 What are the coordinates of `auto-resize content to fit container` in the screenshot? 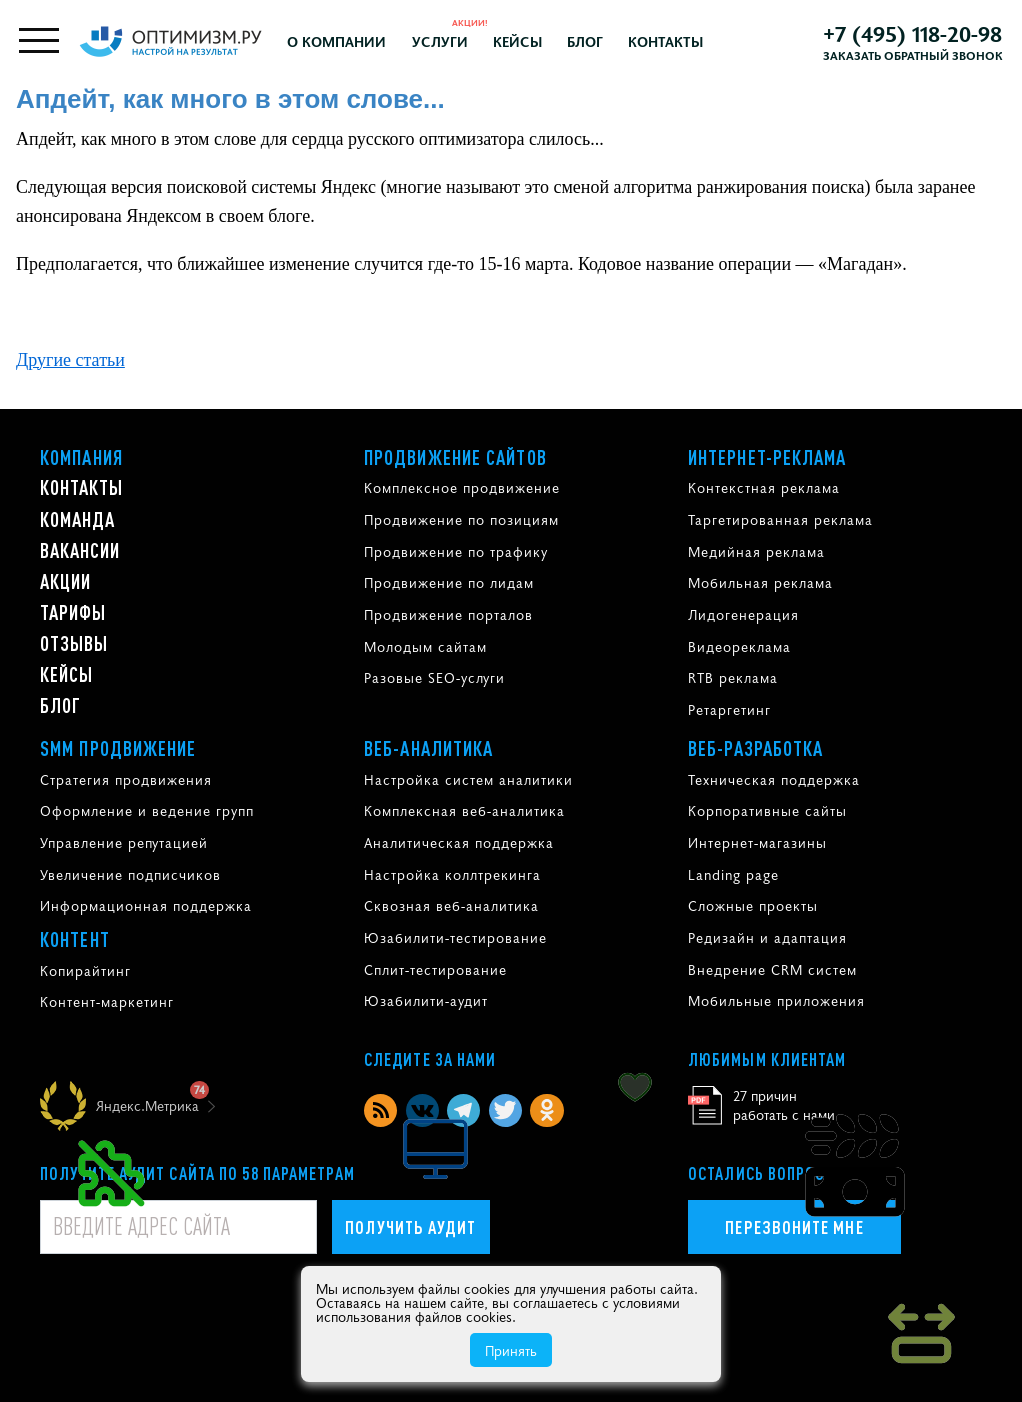 It's located at (921, 1333).